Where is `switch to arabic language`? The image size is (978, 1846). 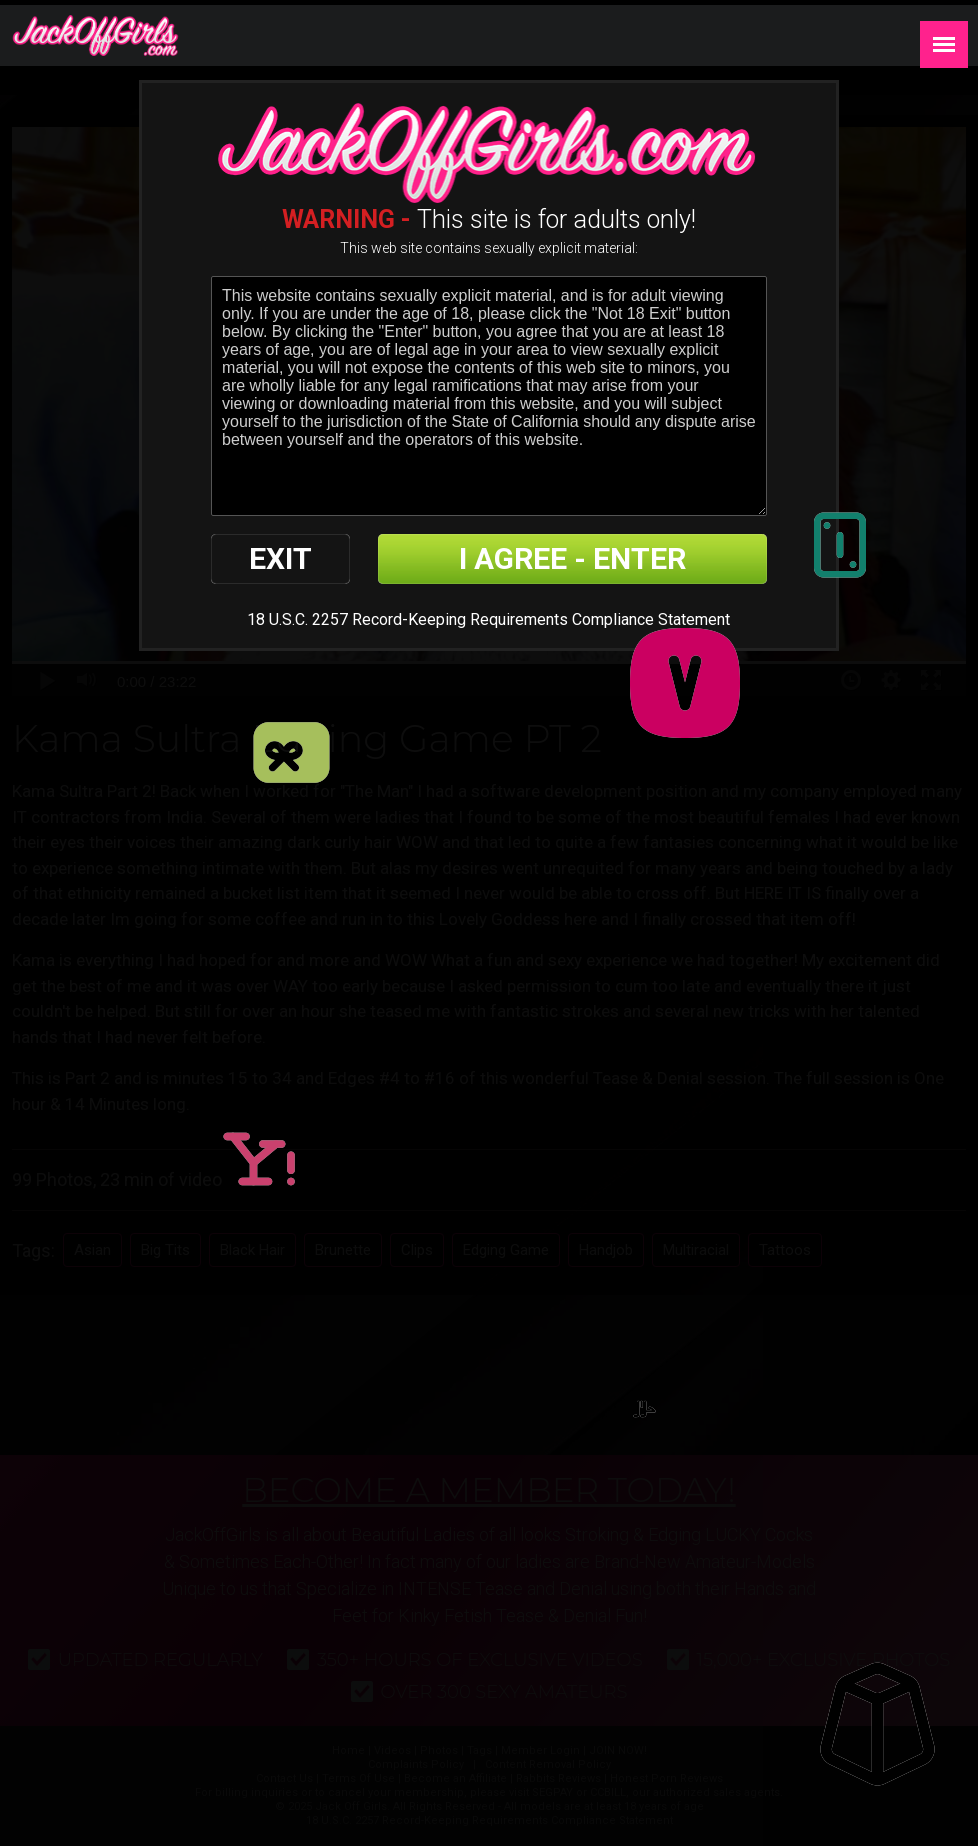 switch to arabic language is located at coordinates (644, 1409).